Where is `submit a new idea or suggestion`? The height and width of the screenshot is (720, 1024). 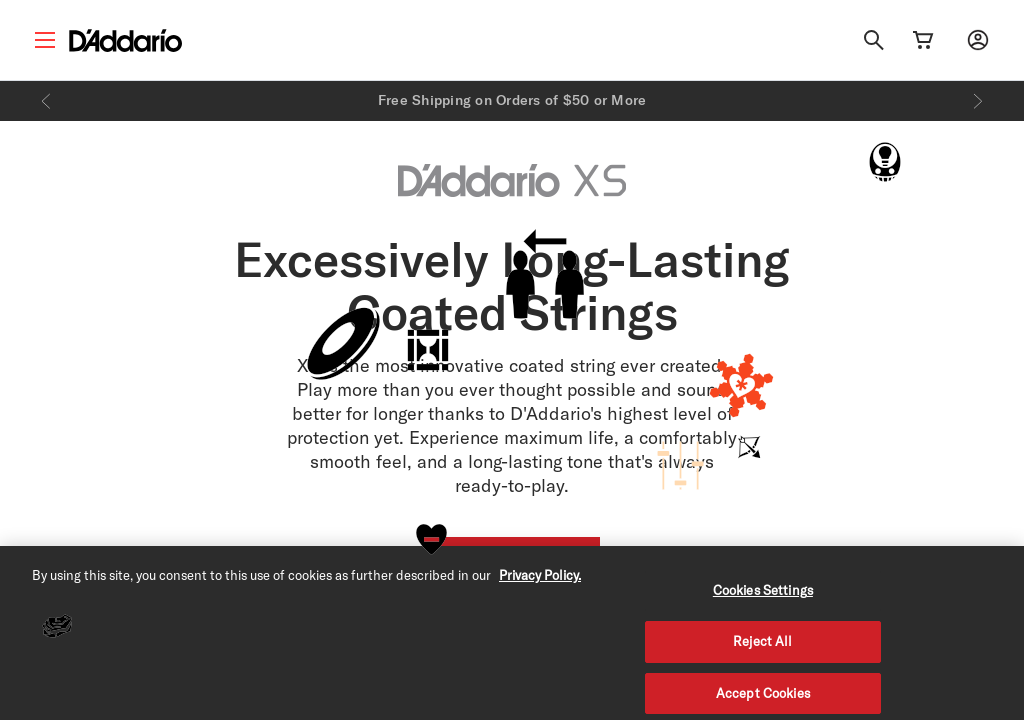
submit a new idea or suggestion is located at coordinates (885, 162).